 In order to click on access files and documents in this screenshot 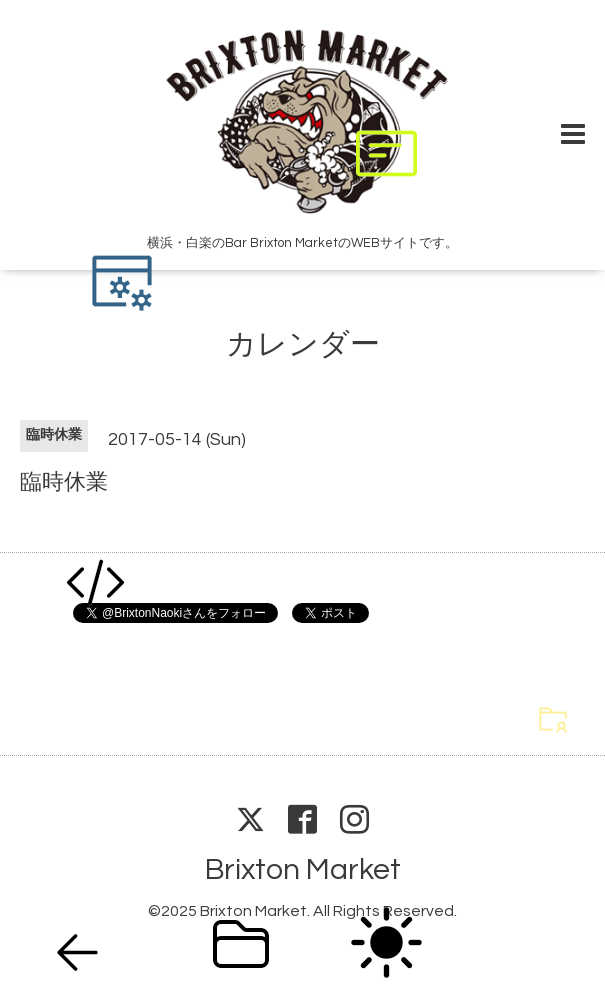, I will do `click(241, 944)`.